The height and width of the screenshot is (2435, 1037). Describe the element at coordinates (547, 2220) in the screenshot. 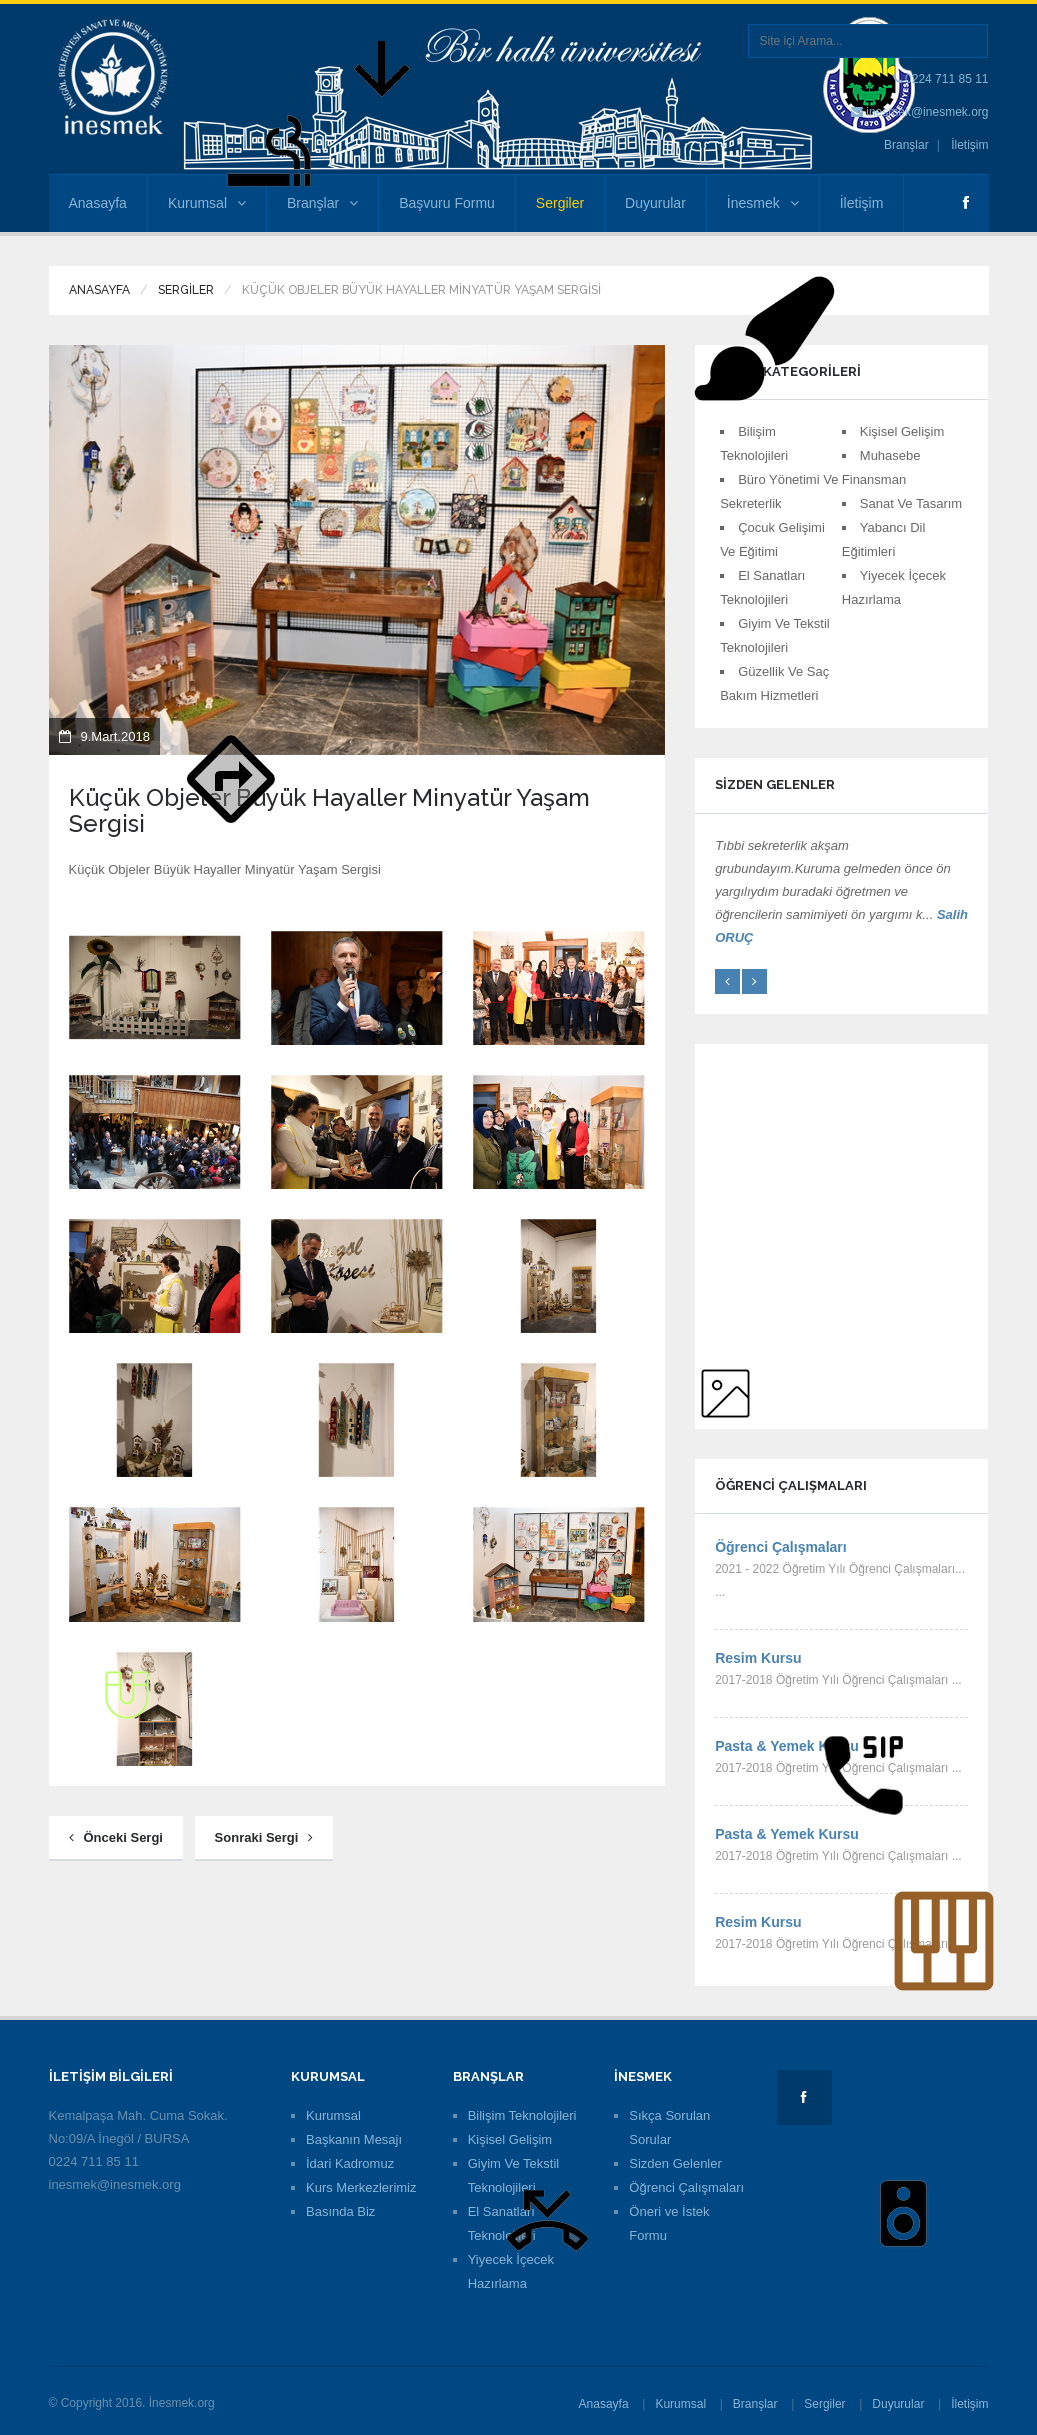

I see `indicates a missed phone call` at that location.